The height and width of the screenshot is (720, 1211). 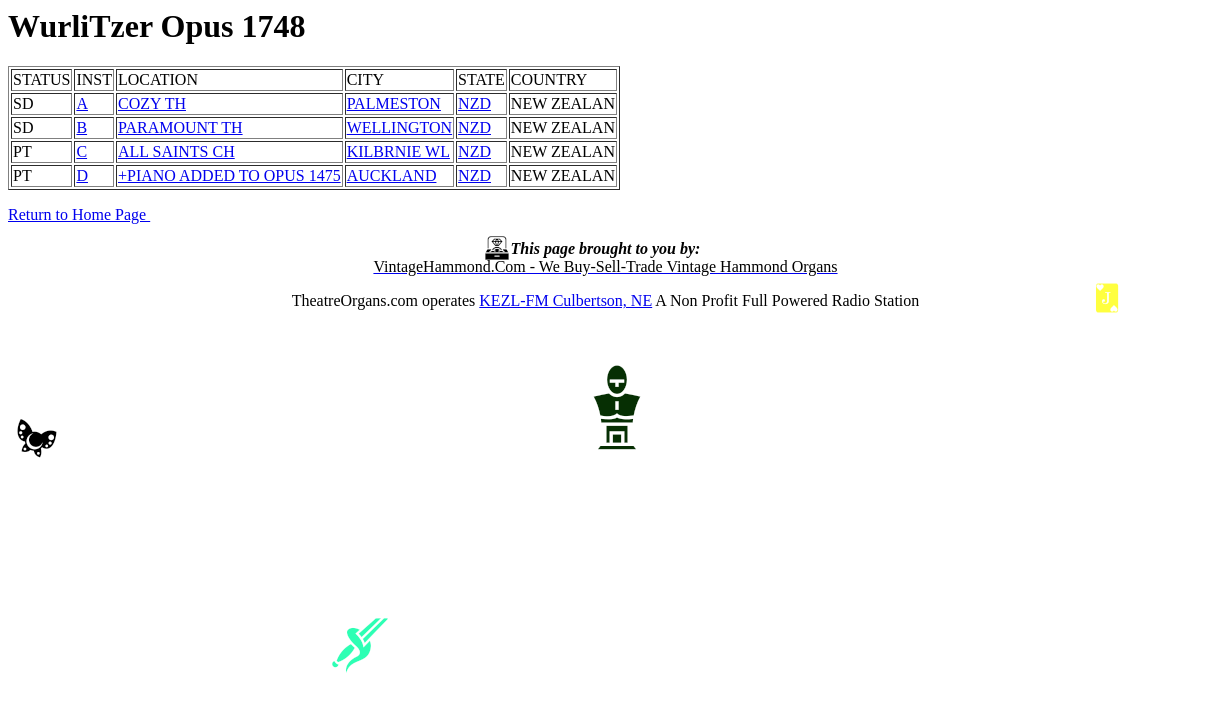 What do you see at coordinates (617, 407) in the screenshot?
I see `view museum or gallery collection` at bounding box center [617, 407].